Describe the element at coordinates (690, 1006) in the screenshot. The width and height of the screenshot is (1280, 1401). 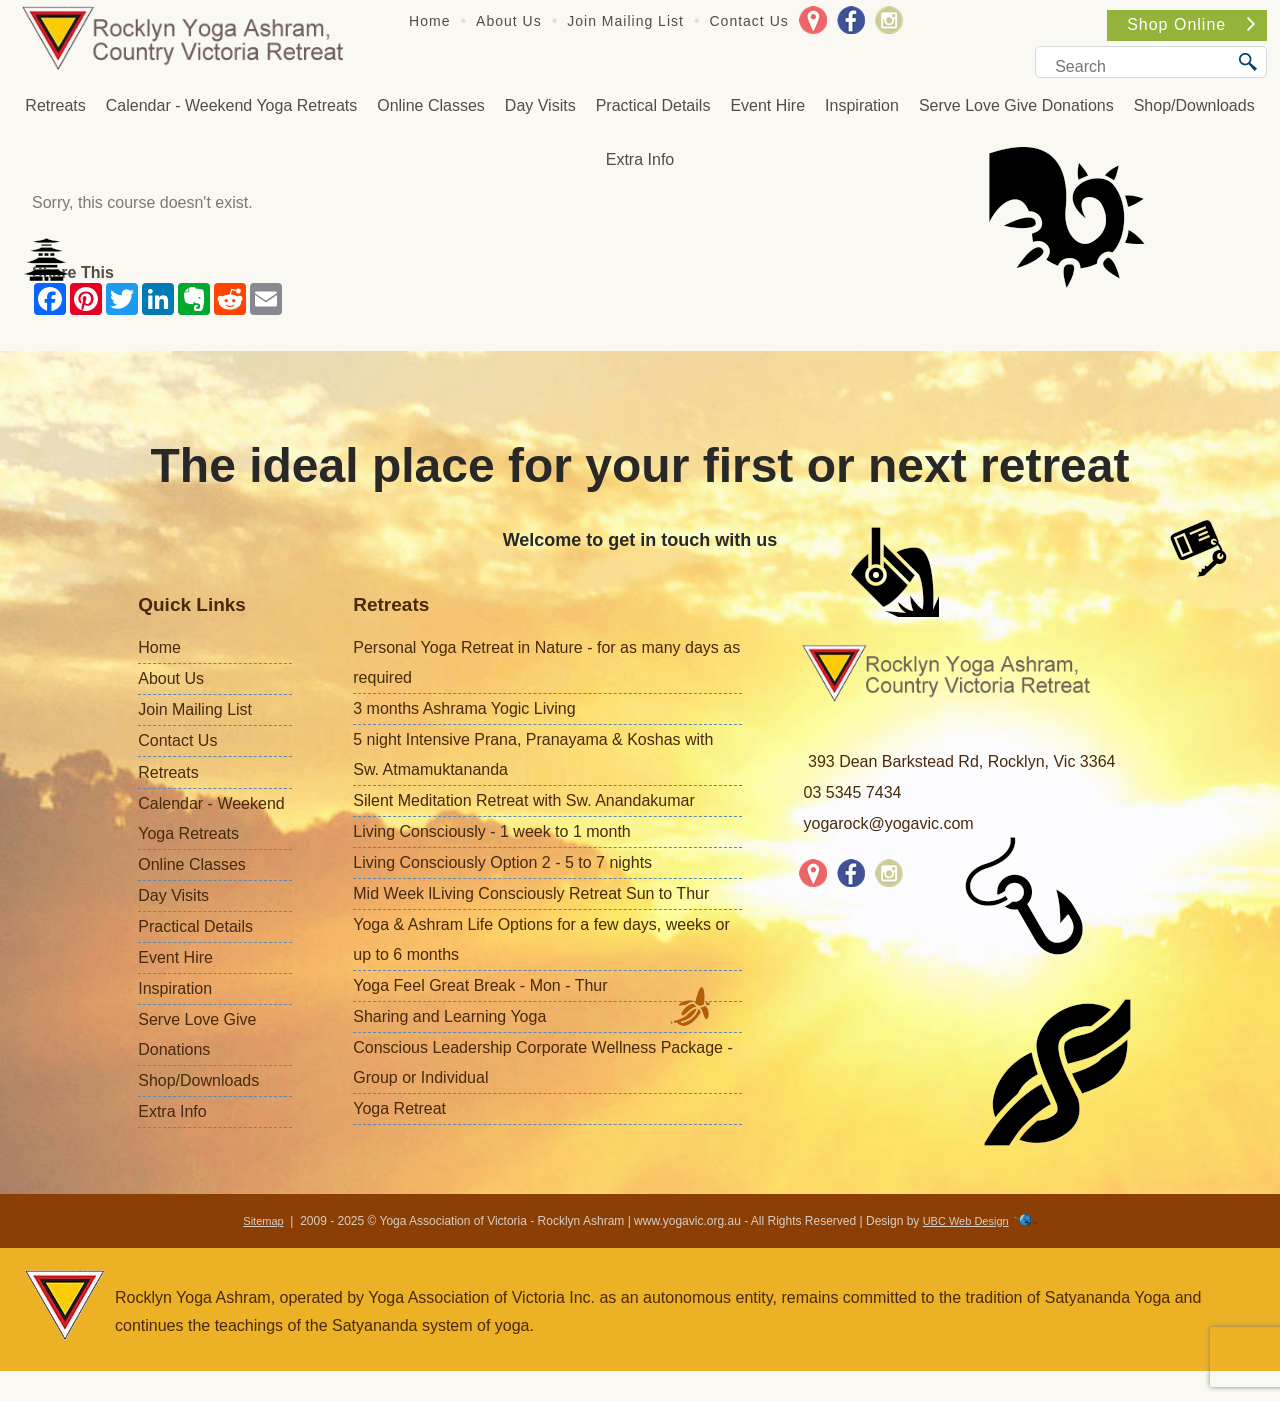
I see `food or fruit category in a game inventory` at that location.